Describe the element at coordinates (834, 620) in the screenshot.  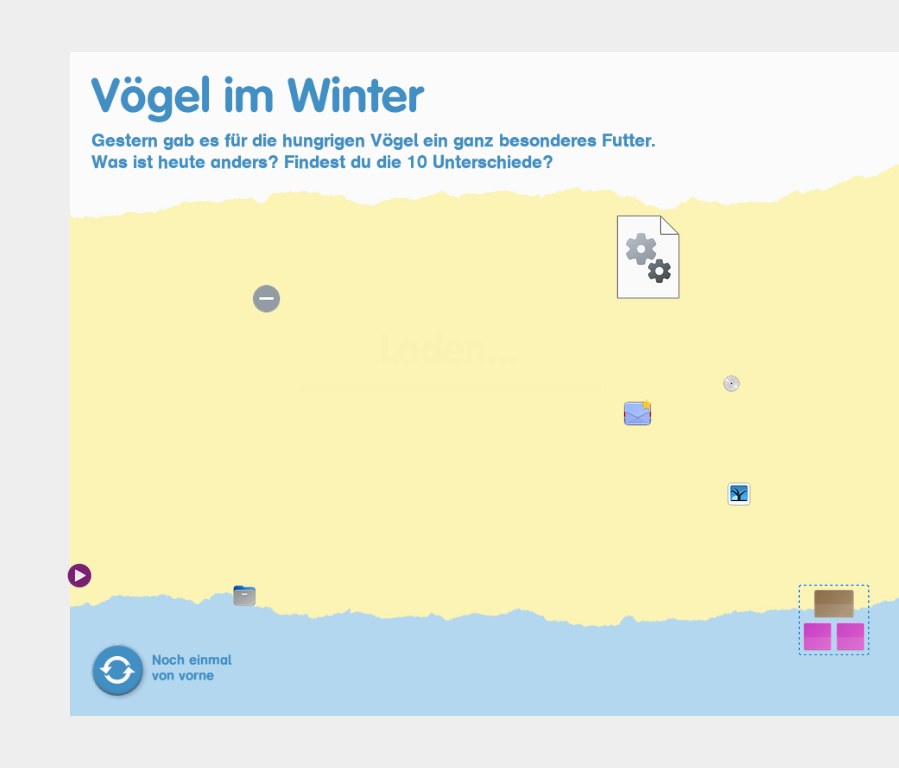
I see `select all items in the current view` at that location.